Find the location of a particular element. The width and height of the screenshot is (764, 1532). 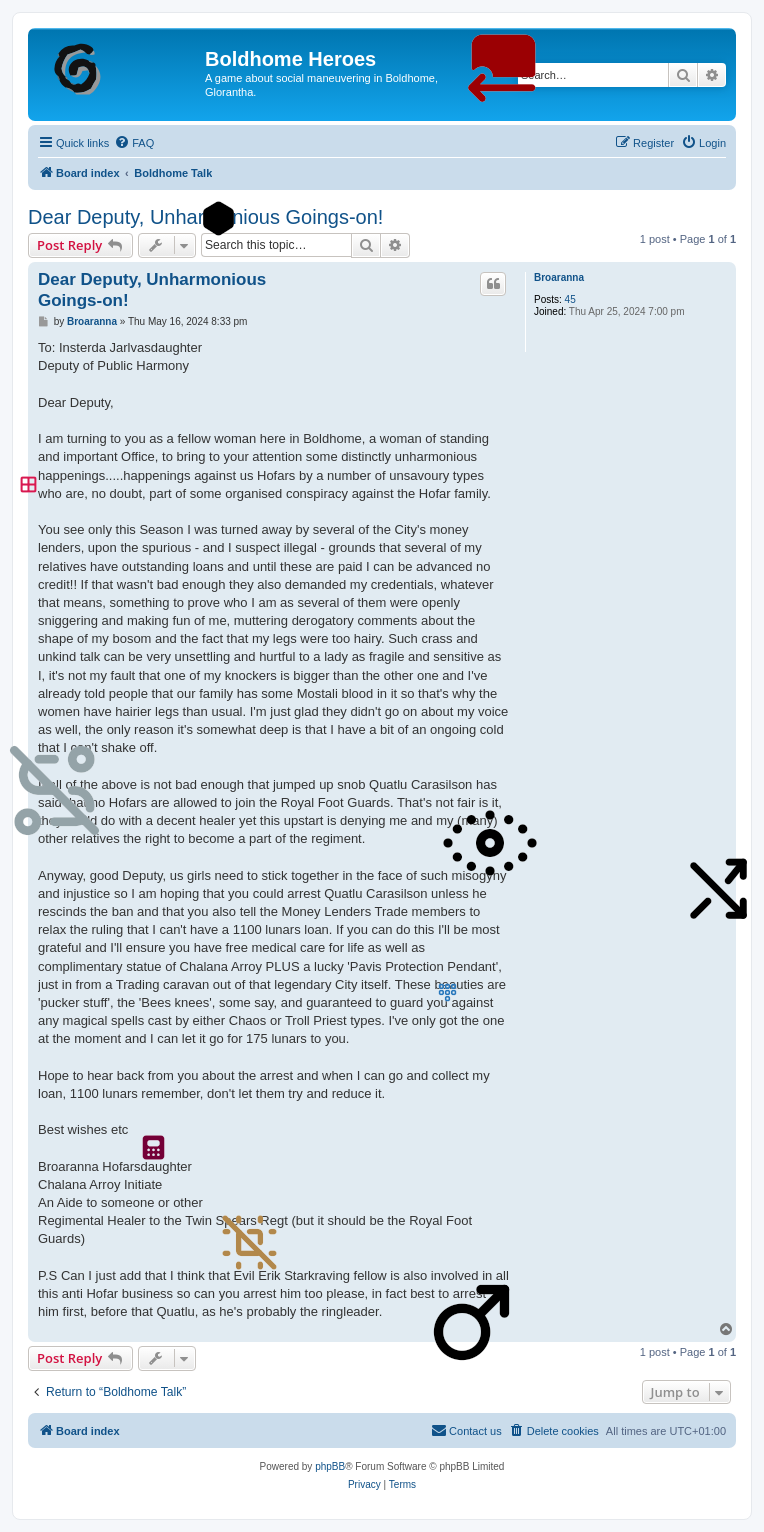

toggle between two states or options is located at coordinates (718, 890).